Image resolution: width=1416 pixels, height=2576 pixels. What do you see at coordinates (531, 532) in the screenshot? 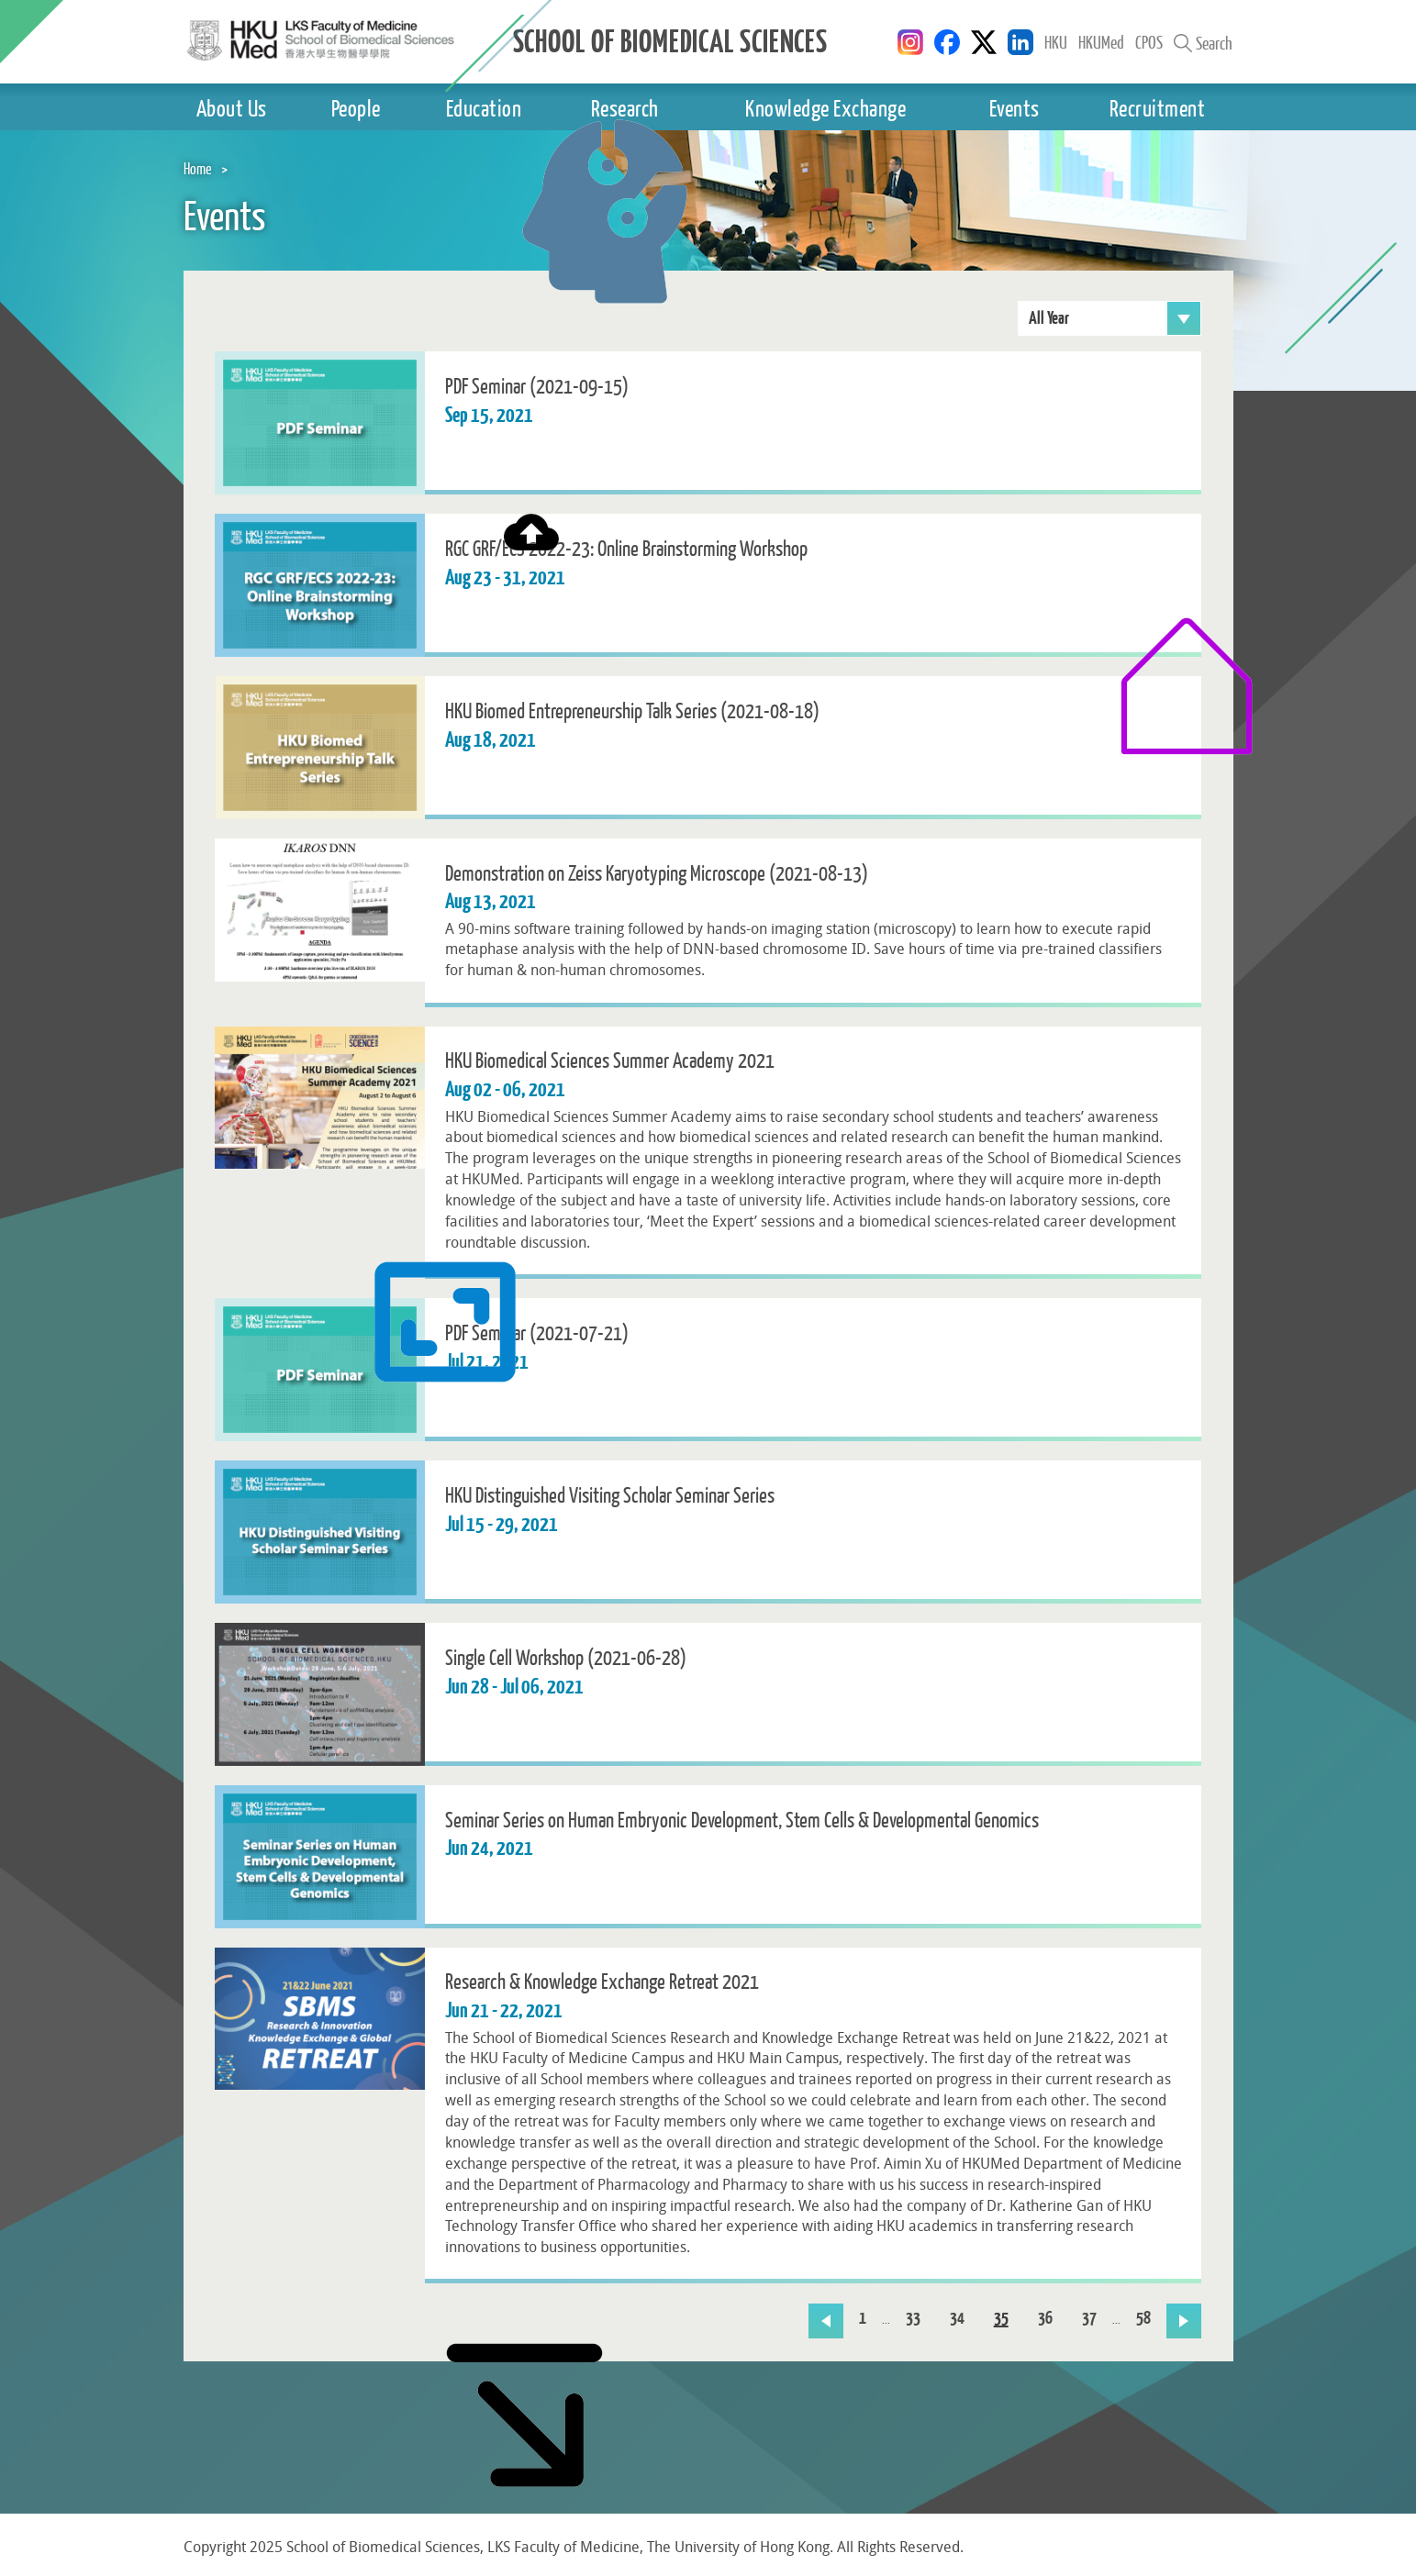
I see `upload file to cloud storage` at bounding box center [531, 532].